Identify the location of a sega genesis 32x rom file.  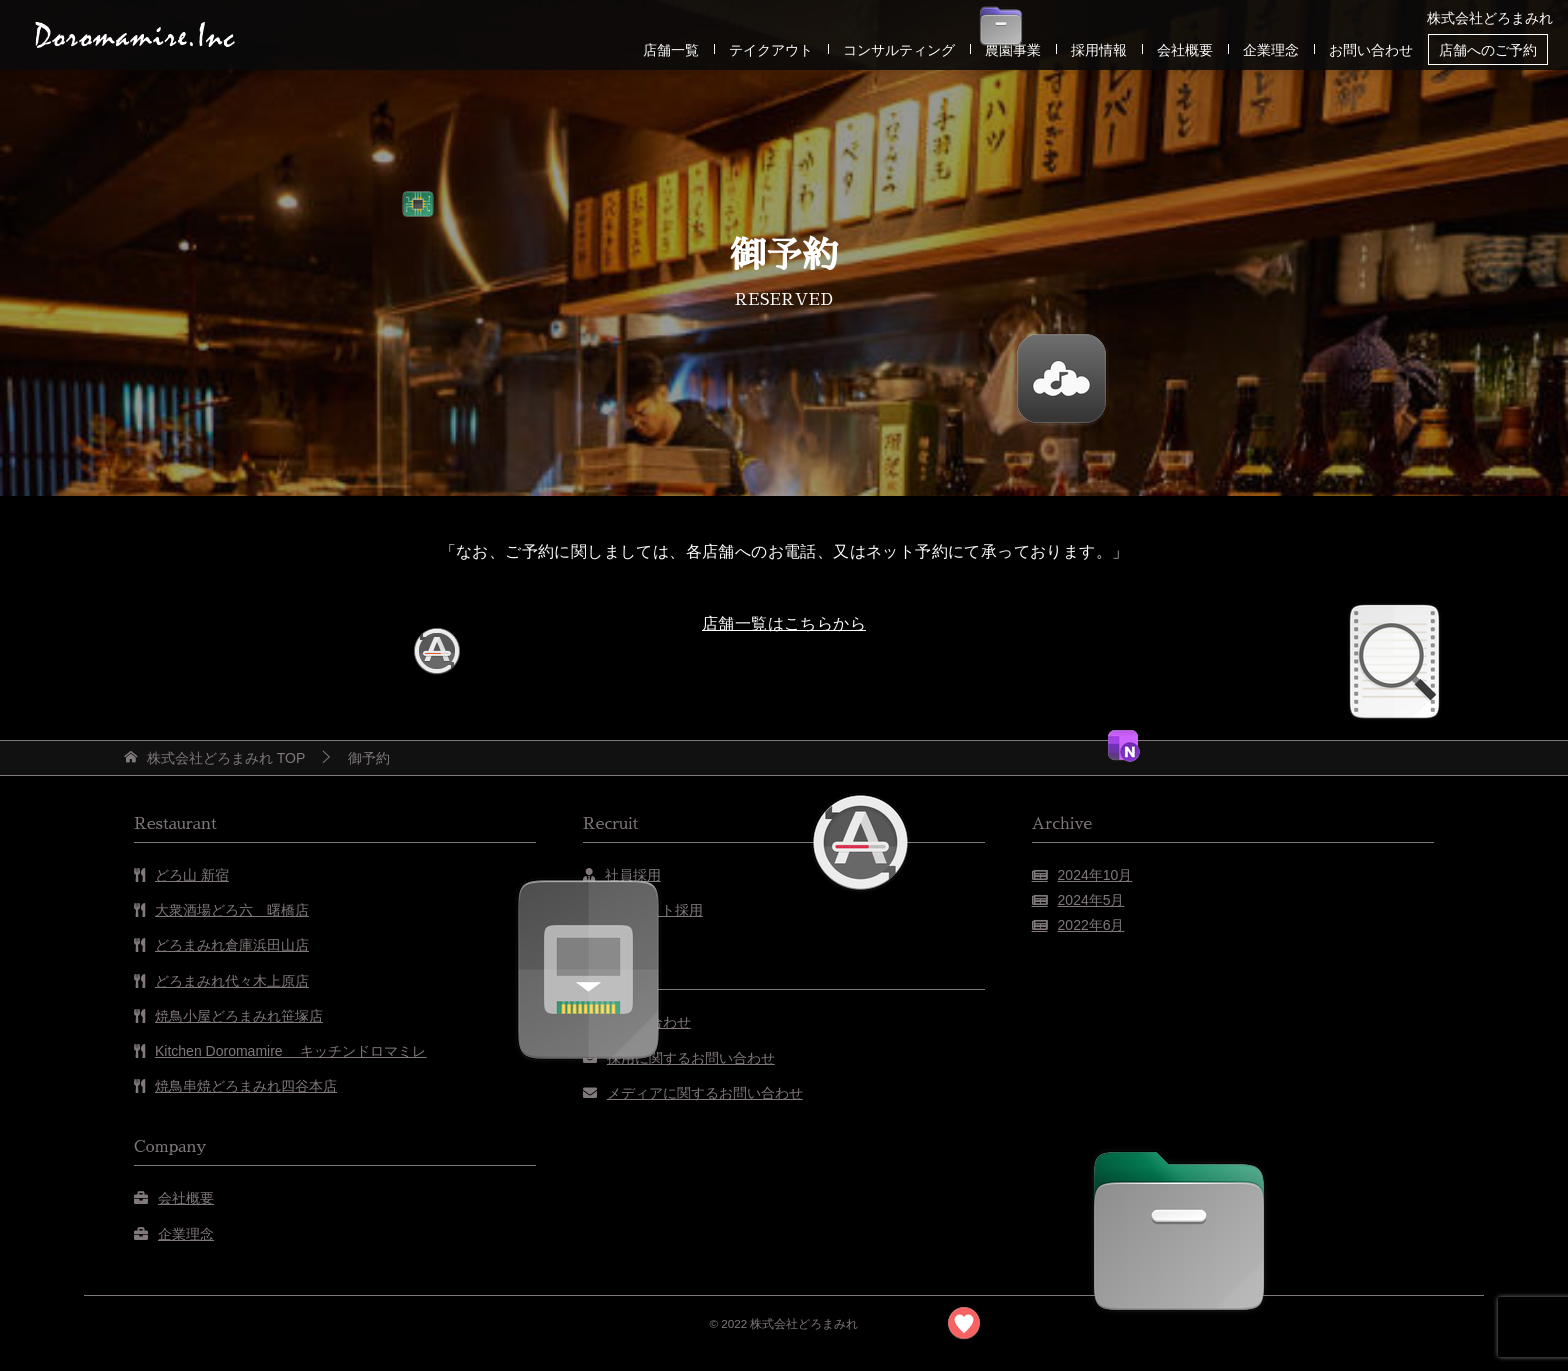
(588, 969).